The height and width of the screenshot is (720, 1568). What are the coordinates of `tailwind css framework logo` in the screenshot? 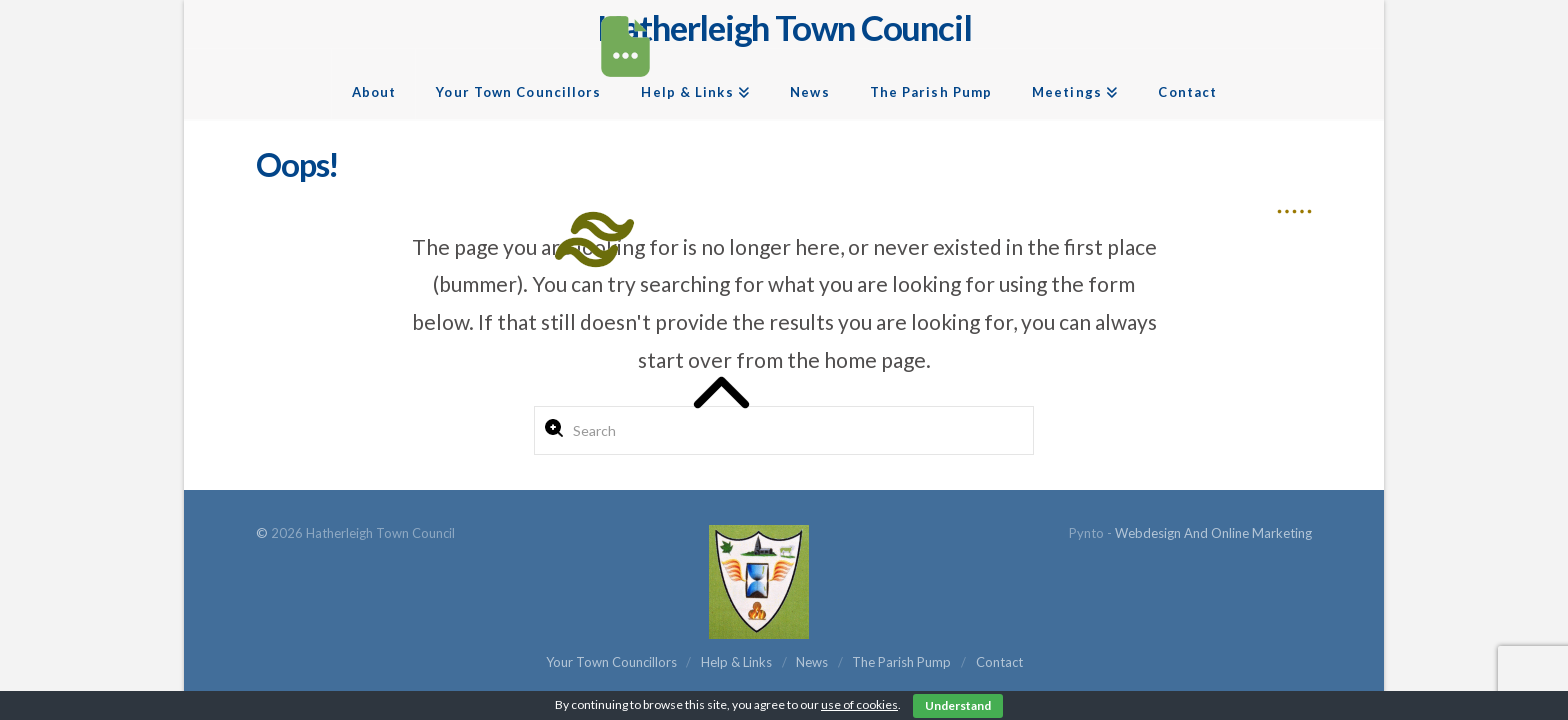 It's located at (594, 239).